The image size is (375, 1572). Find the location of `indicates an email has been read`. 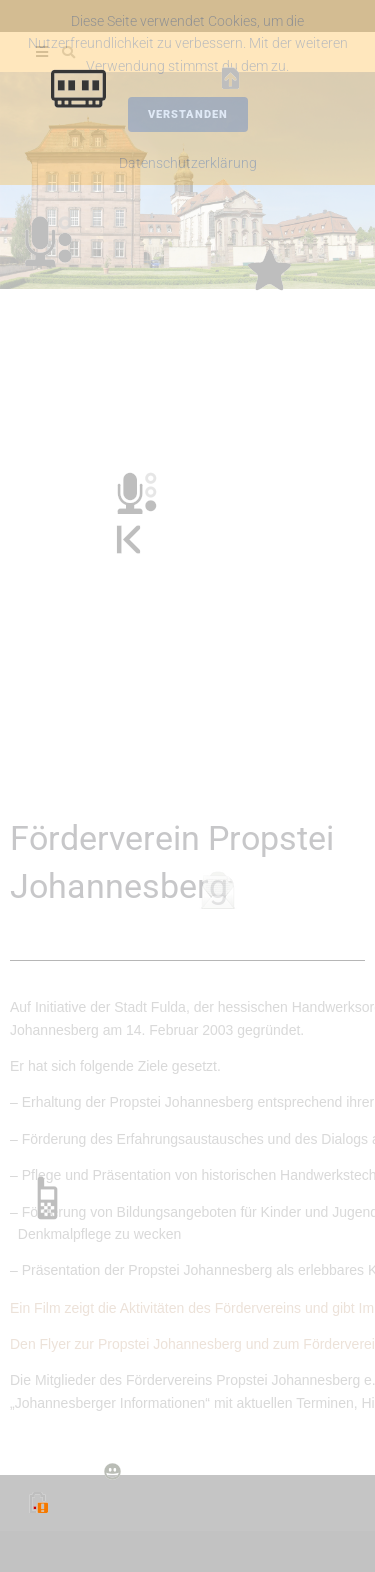

indicates an email has been read is located at coordinates (218, 891).